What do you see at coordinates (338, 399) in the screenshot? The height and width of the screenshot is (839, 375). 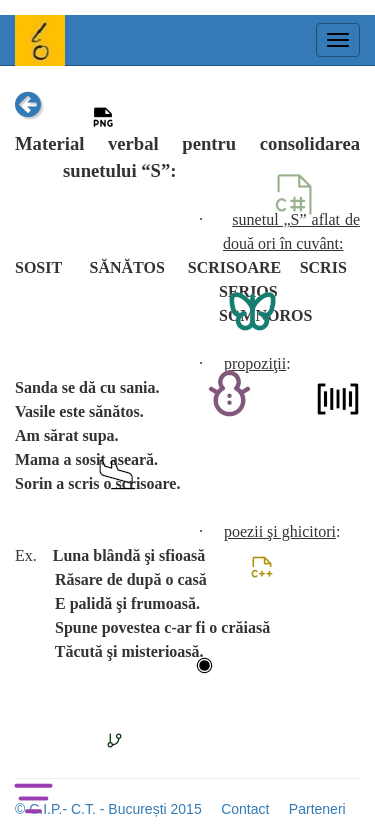 I see `scan a barcode` at bounding box center [338, 399].